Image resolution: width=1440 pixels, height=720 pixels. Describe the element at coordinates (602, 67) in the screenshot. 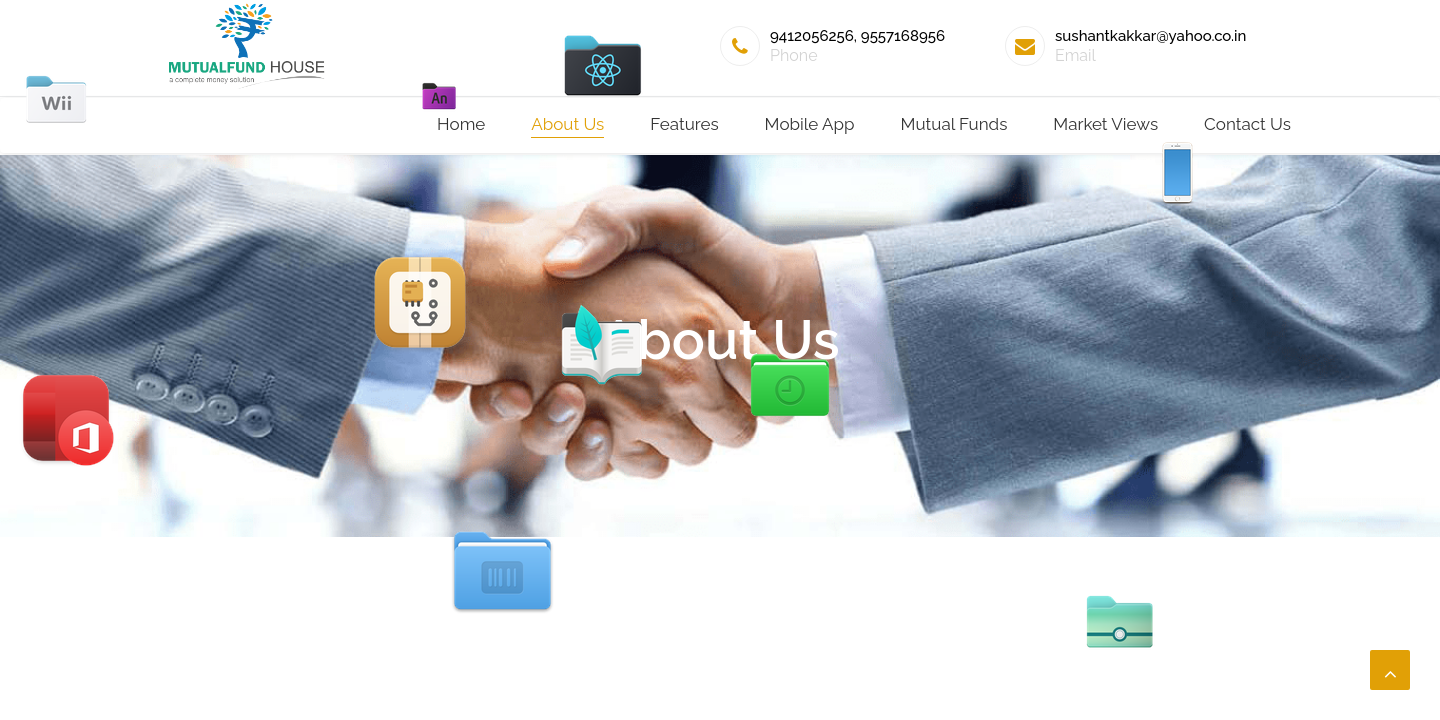

I see `open react project folder` at that location.